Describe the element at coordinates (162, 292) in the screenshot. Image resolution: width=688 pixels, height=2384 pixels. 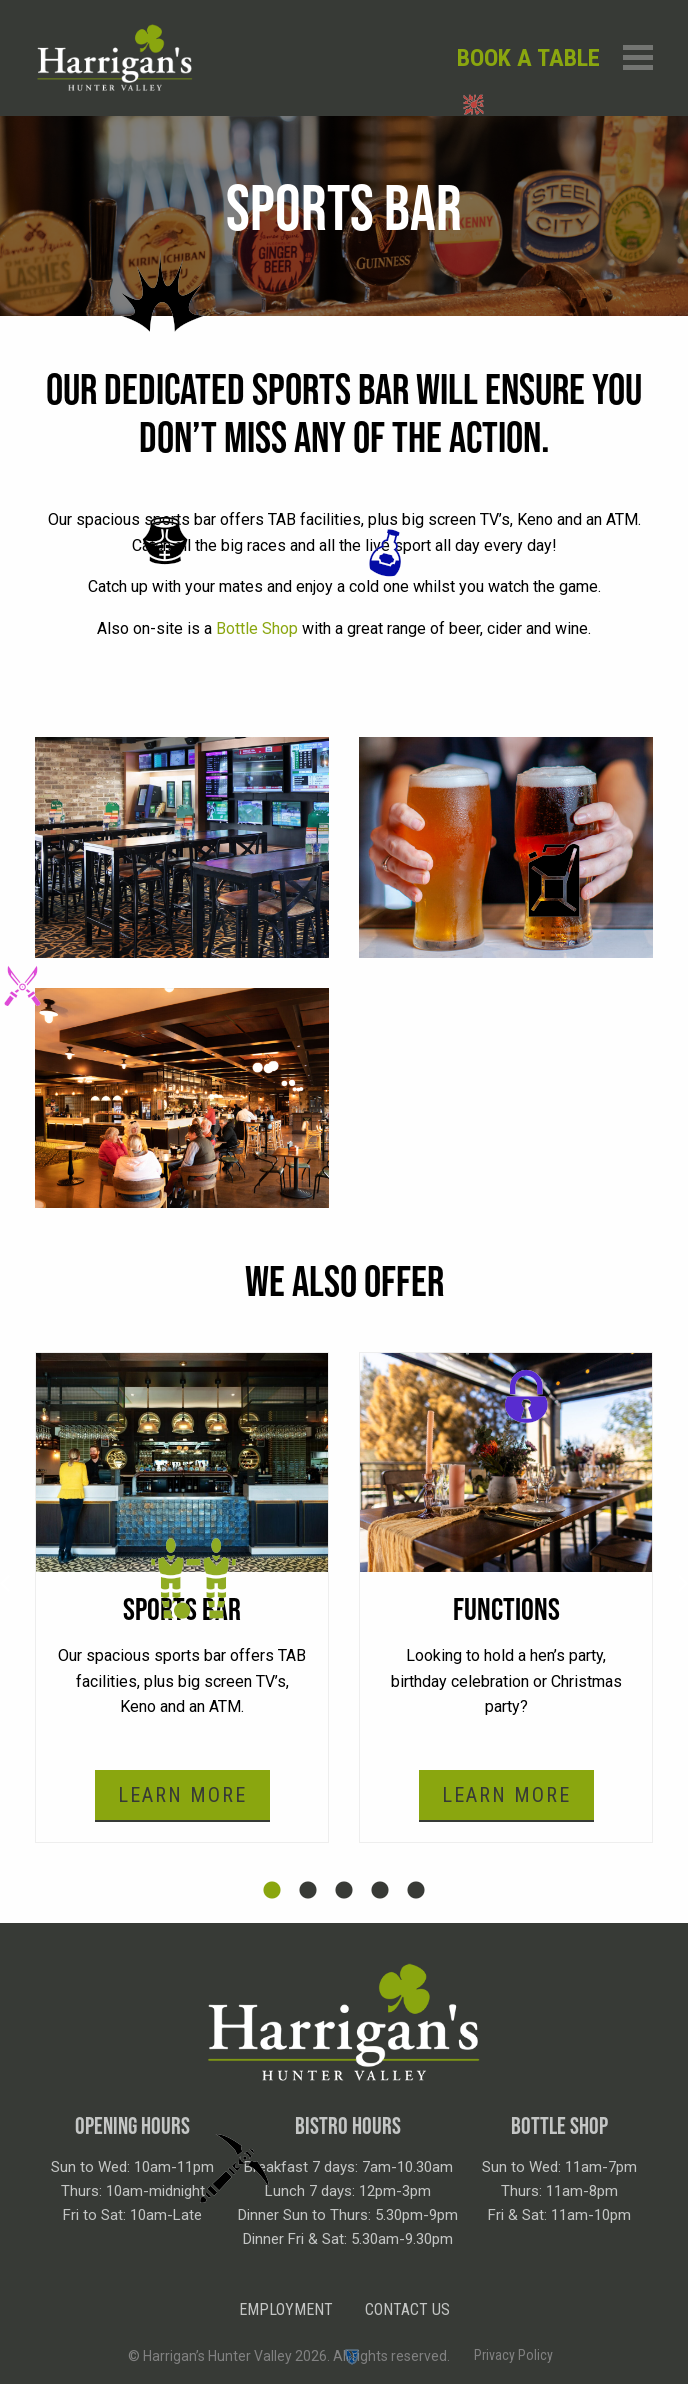
I see `enter a new area or portal in a game` at that location.